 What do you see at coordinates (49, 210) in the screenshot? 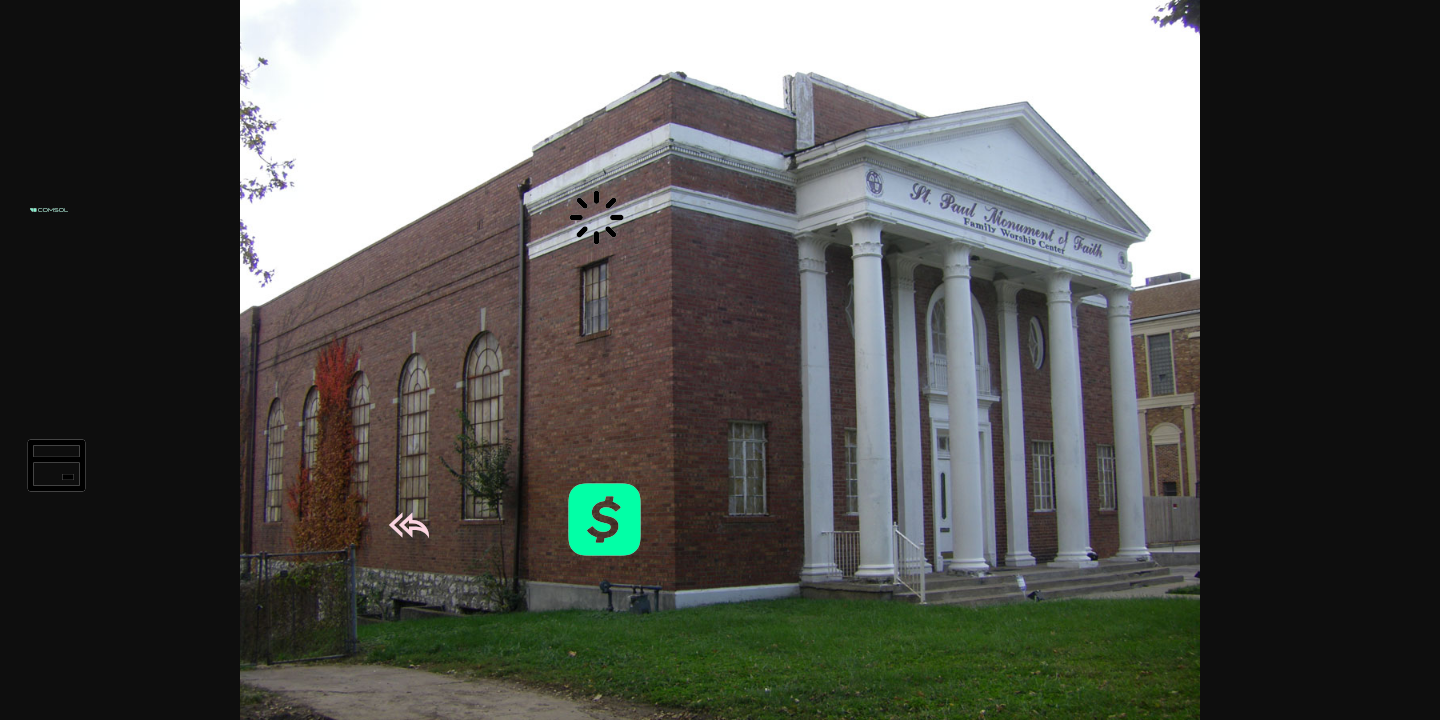
I see `COMSOL multiphysics simulation software logo` at bounding box center [49, 210].